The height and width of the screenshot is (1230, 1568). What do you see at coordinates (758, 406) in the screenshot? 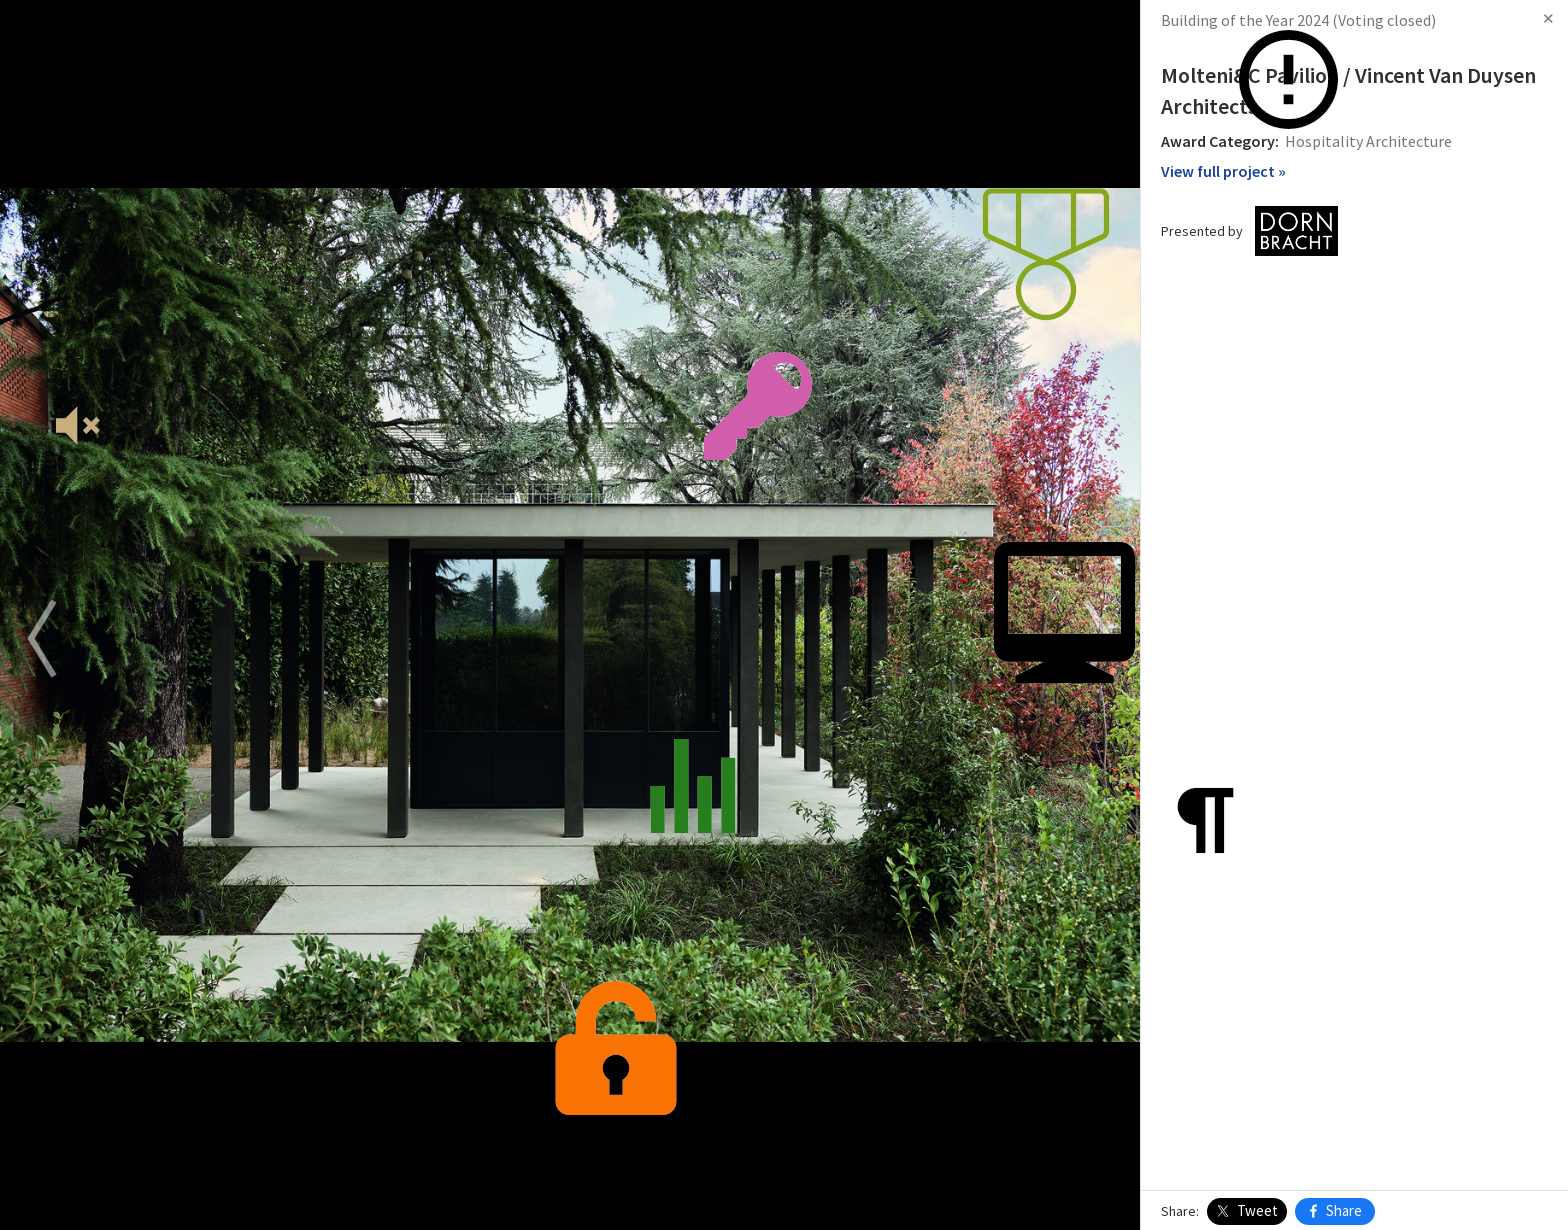
I see `access security or login settings` at bounding box center [758, 406].